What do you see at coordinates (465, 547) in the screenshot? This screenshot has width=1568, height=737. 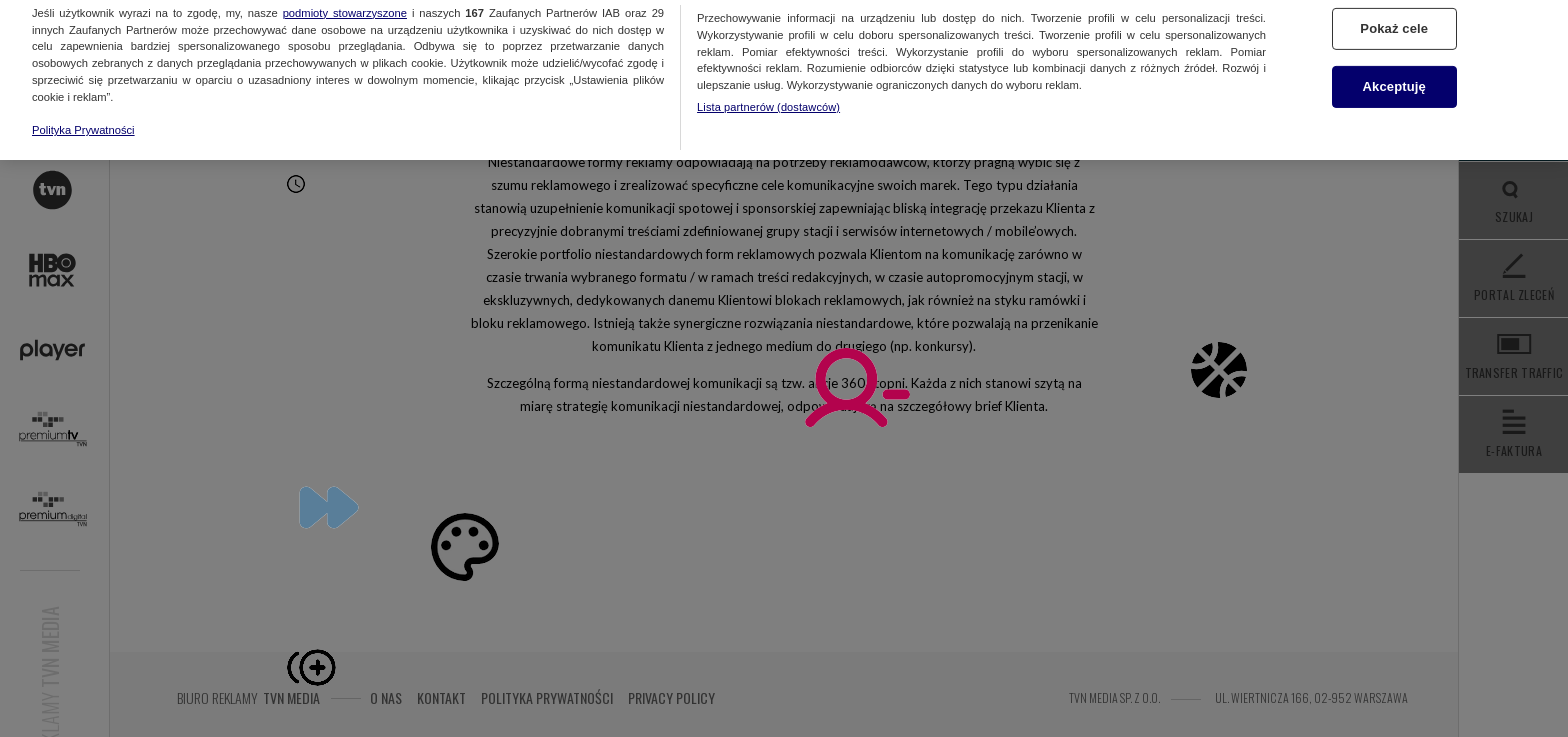 I see `access color or theme customization options` at bounding box center [465, 547].